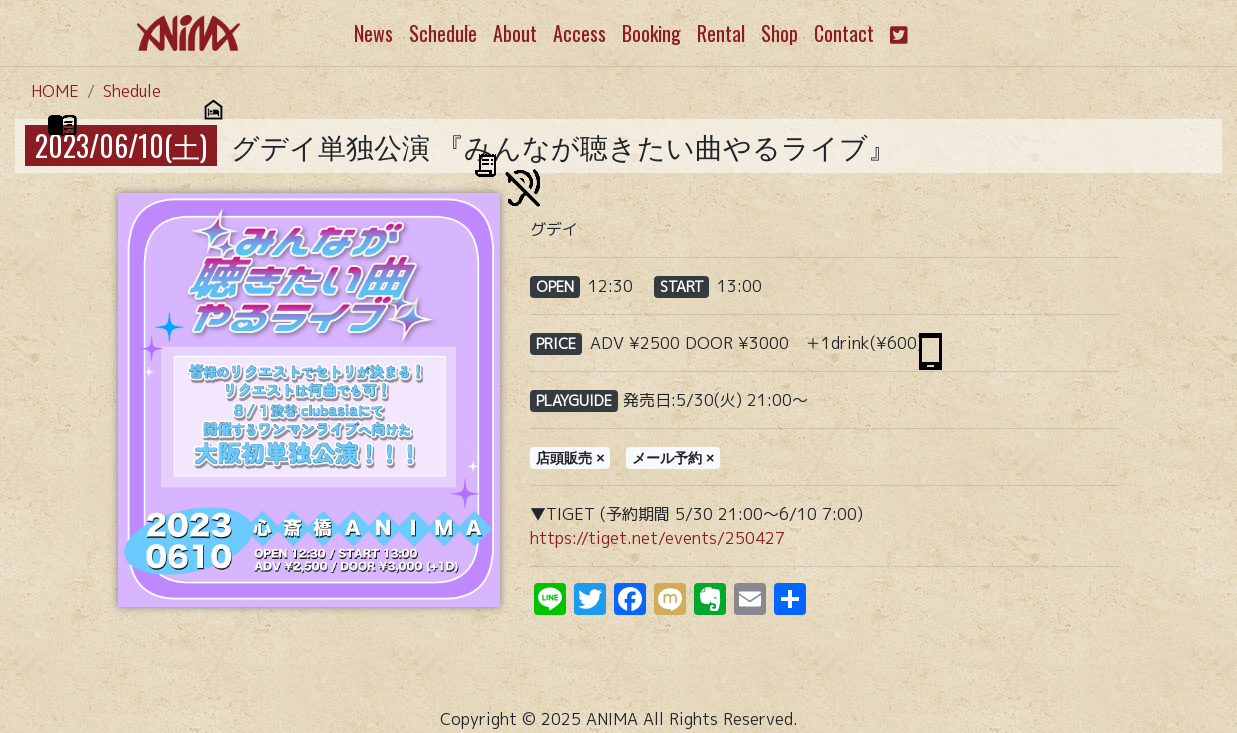 This screenshot has height=733, width=1237. Describe the element at coordinates (62, 124) in the screenshot. I see `open menu or documentation` at that location.